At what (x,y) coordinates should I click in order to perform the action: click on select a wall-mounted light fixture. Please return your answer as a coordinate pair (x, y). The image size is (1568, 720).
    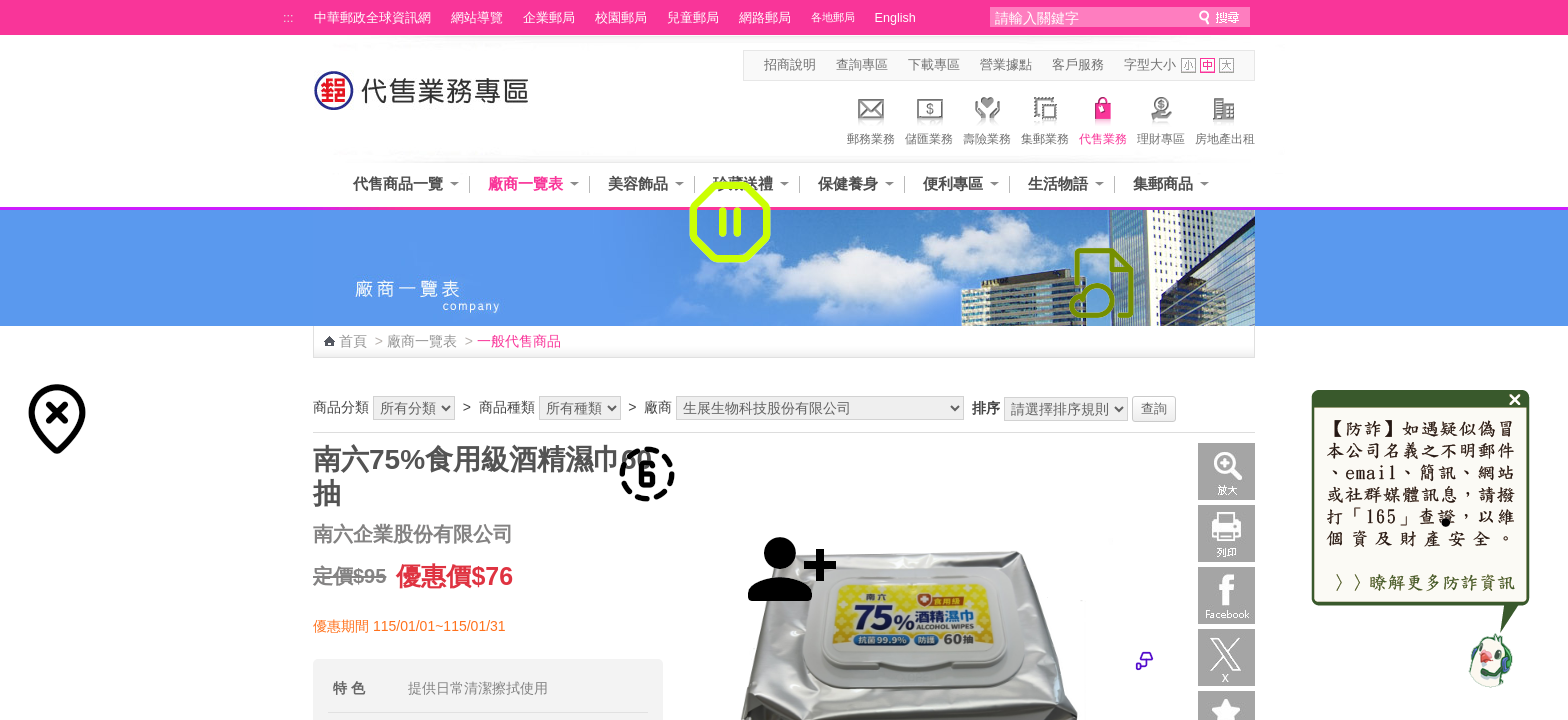
    Looking at the image, I should click on (1144, 660).